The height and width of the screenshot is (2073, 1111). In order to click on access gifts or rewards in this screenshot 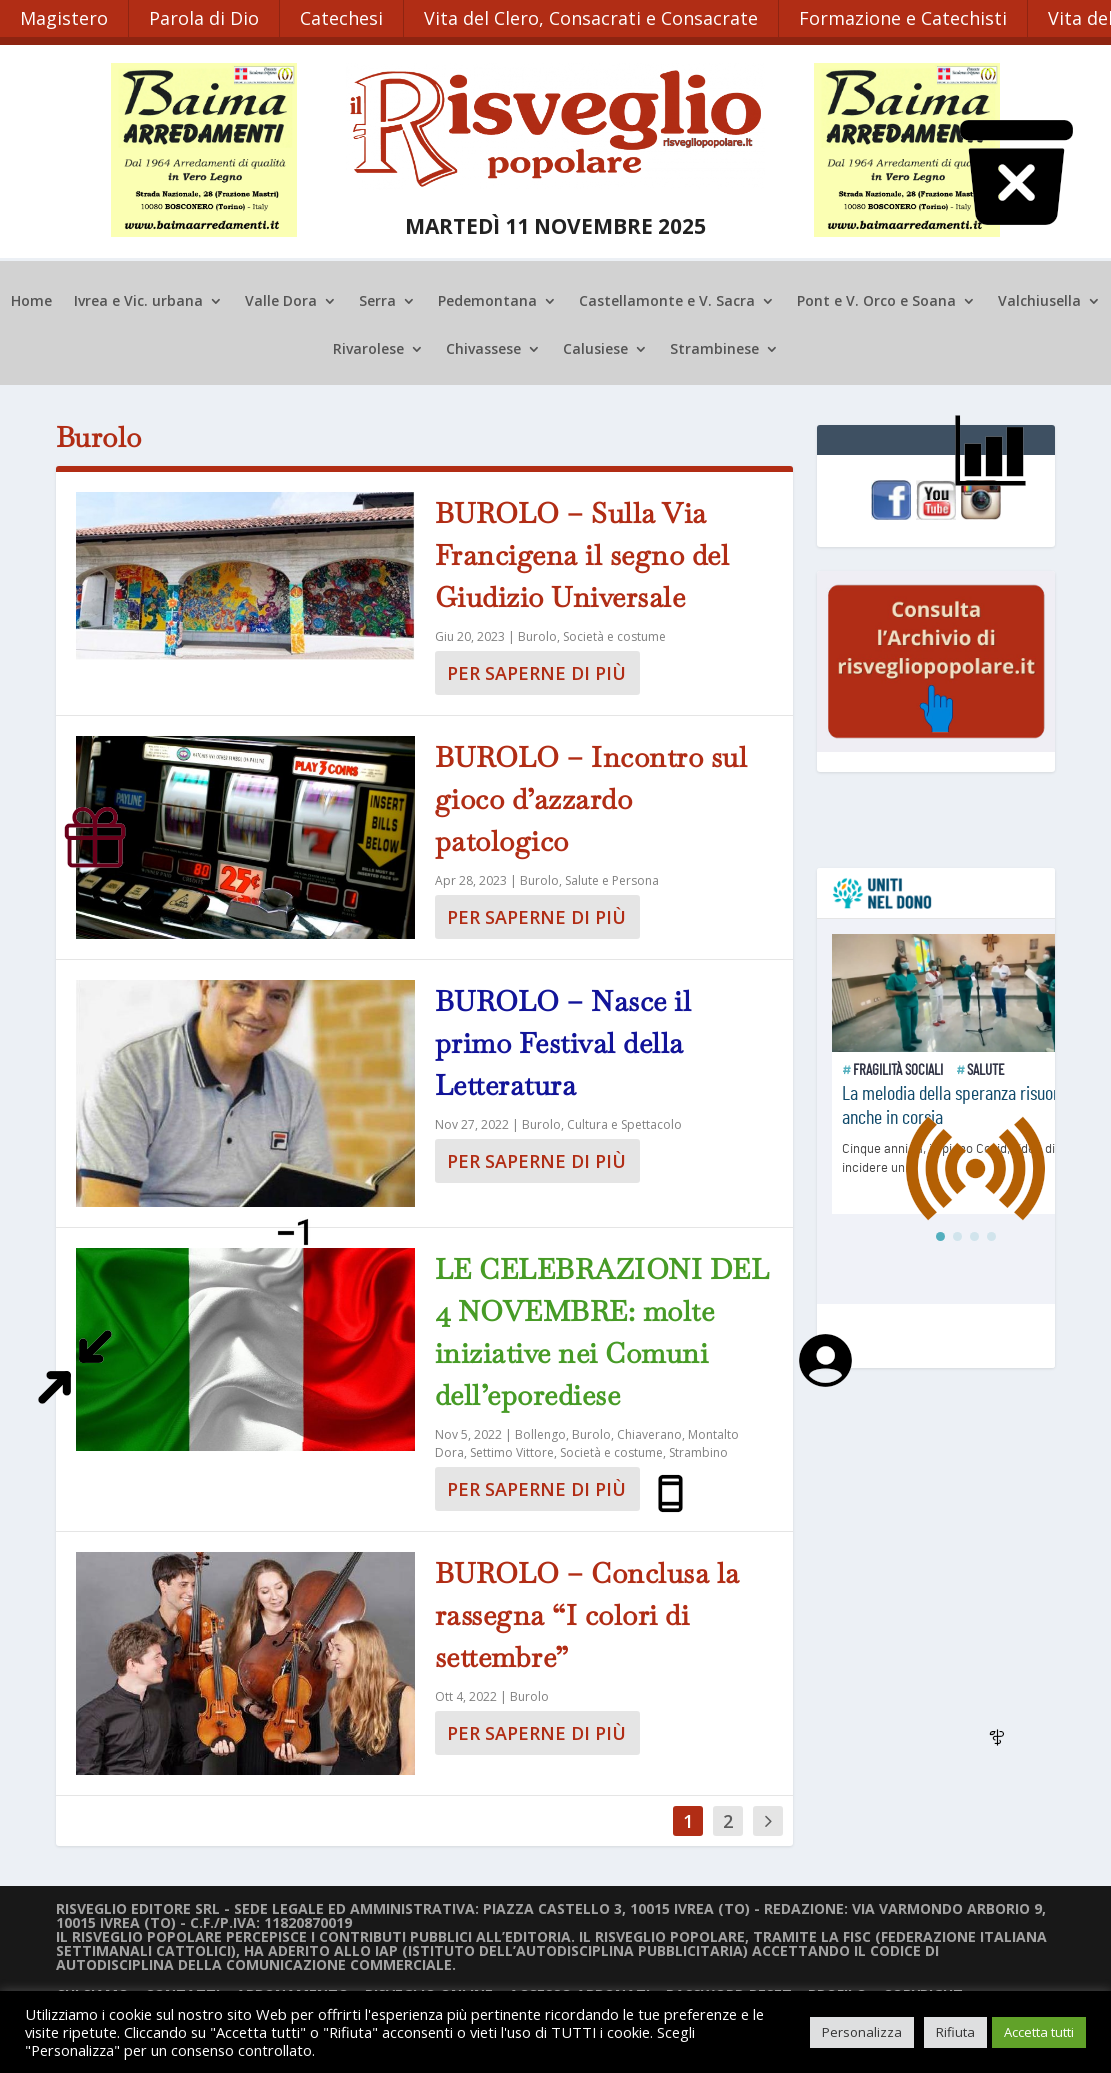, I will do `click(95, 840)`.